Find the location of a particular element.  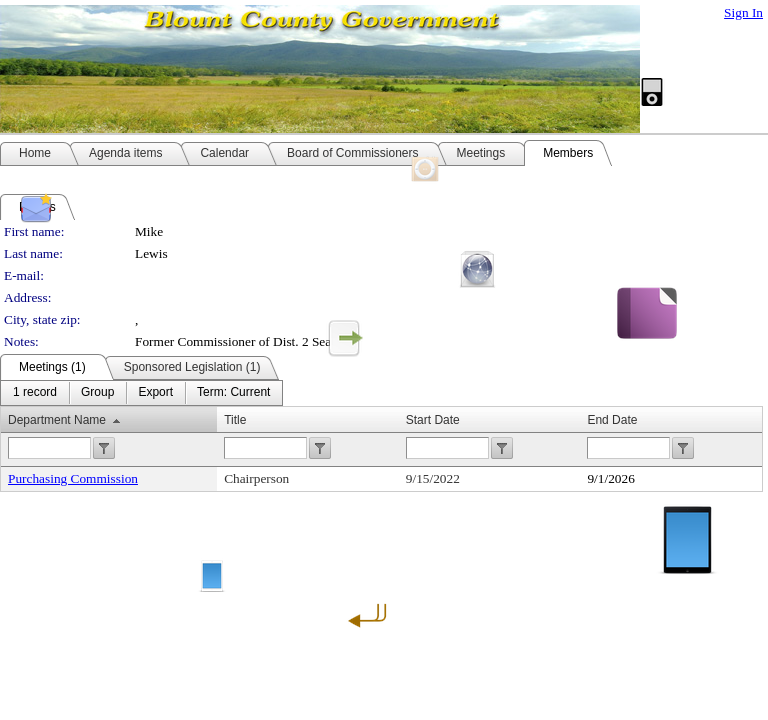

connect to a network file server is located at coordinates (477, 269).